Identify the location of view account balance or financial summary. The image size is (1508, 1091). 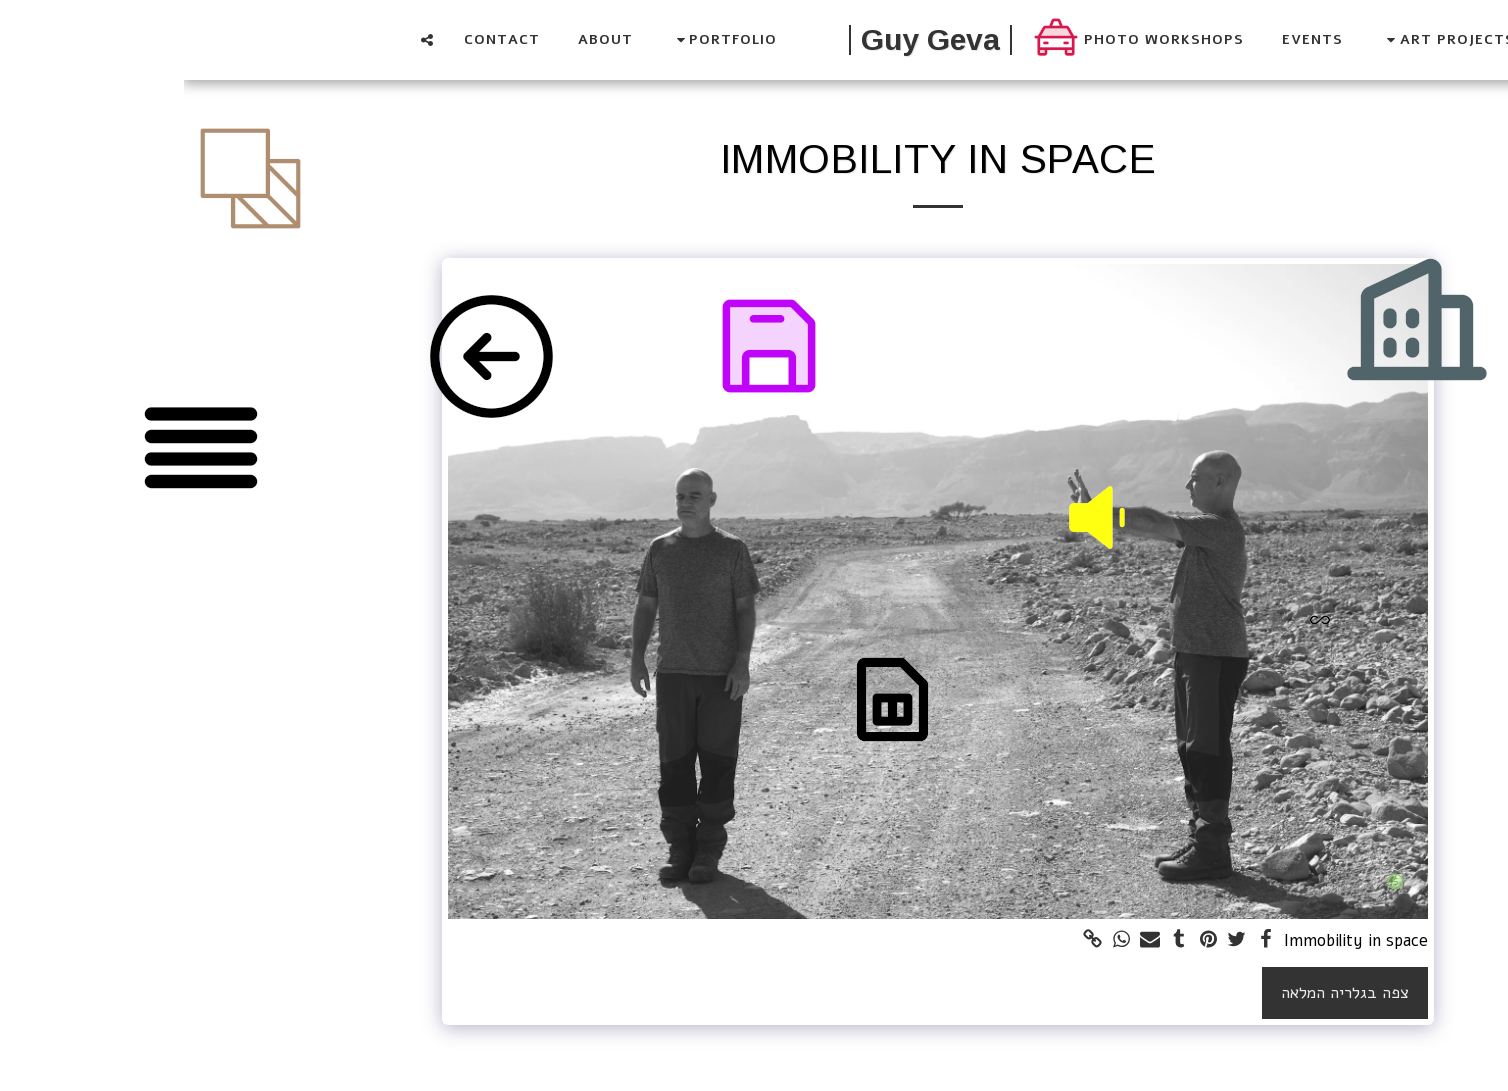
(1395, 881).